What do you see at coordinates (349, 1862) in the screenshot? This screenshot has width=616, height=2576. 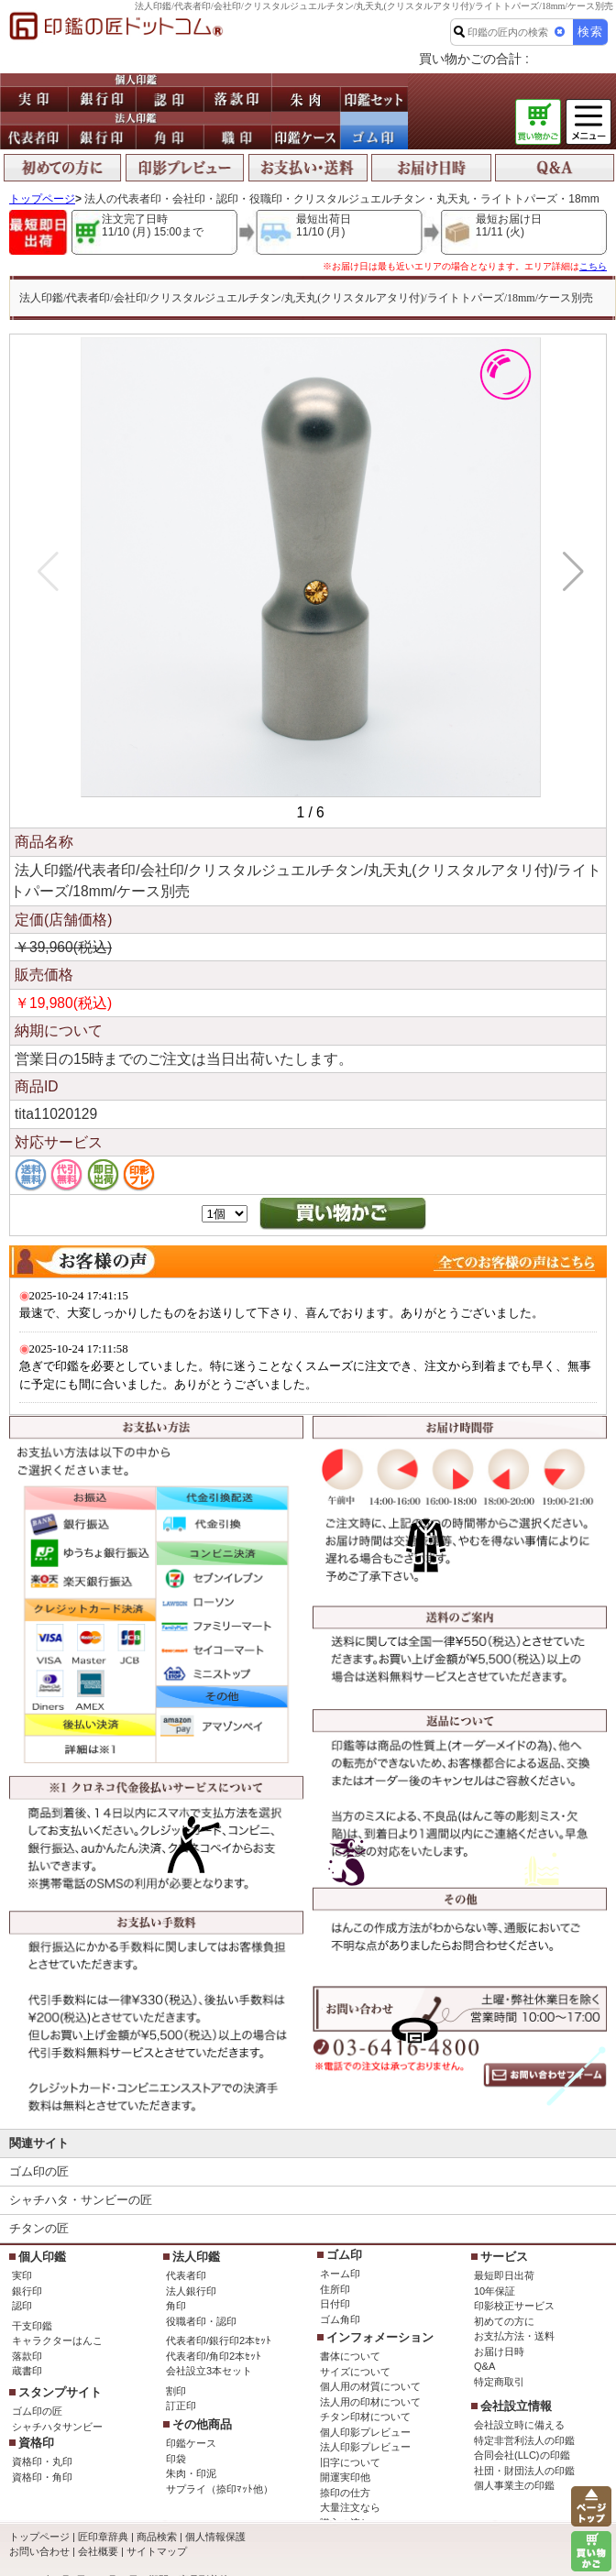 I see `select mermaid character or avatar` at bounding box center [349, 1862].